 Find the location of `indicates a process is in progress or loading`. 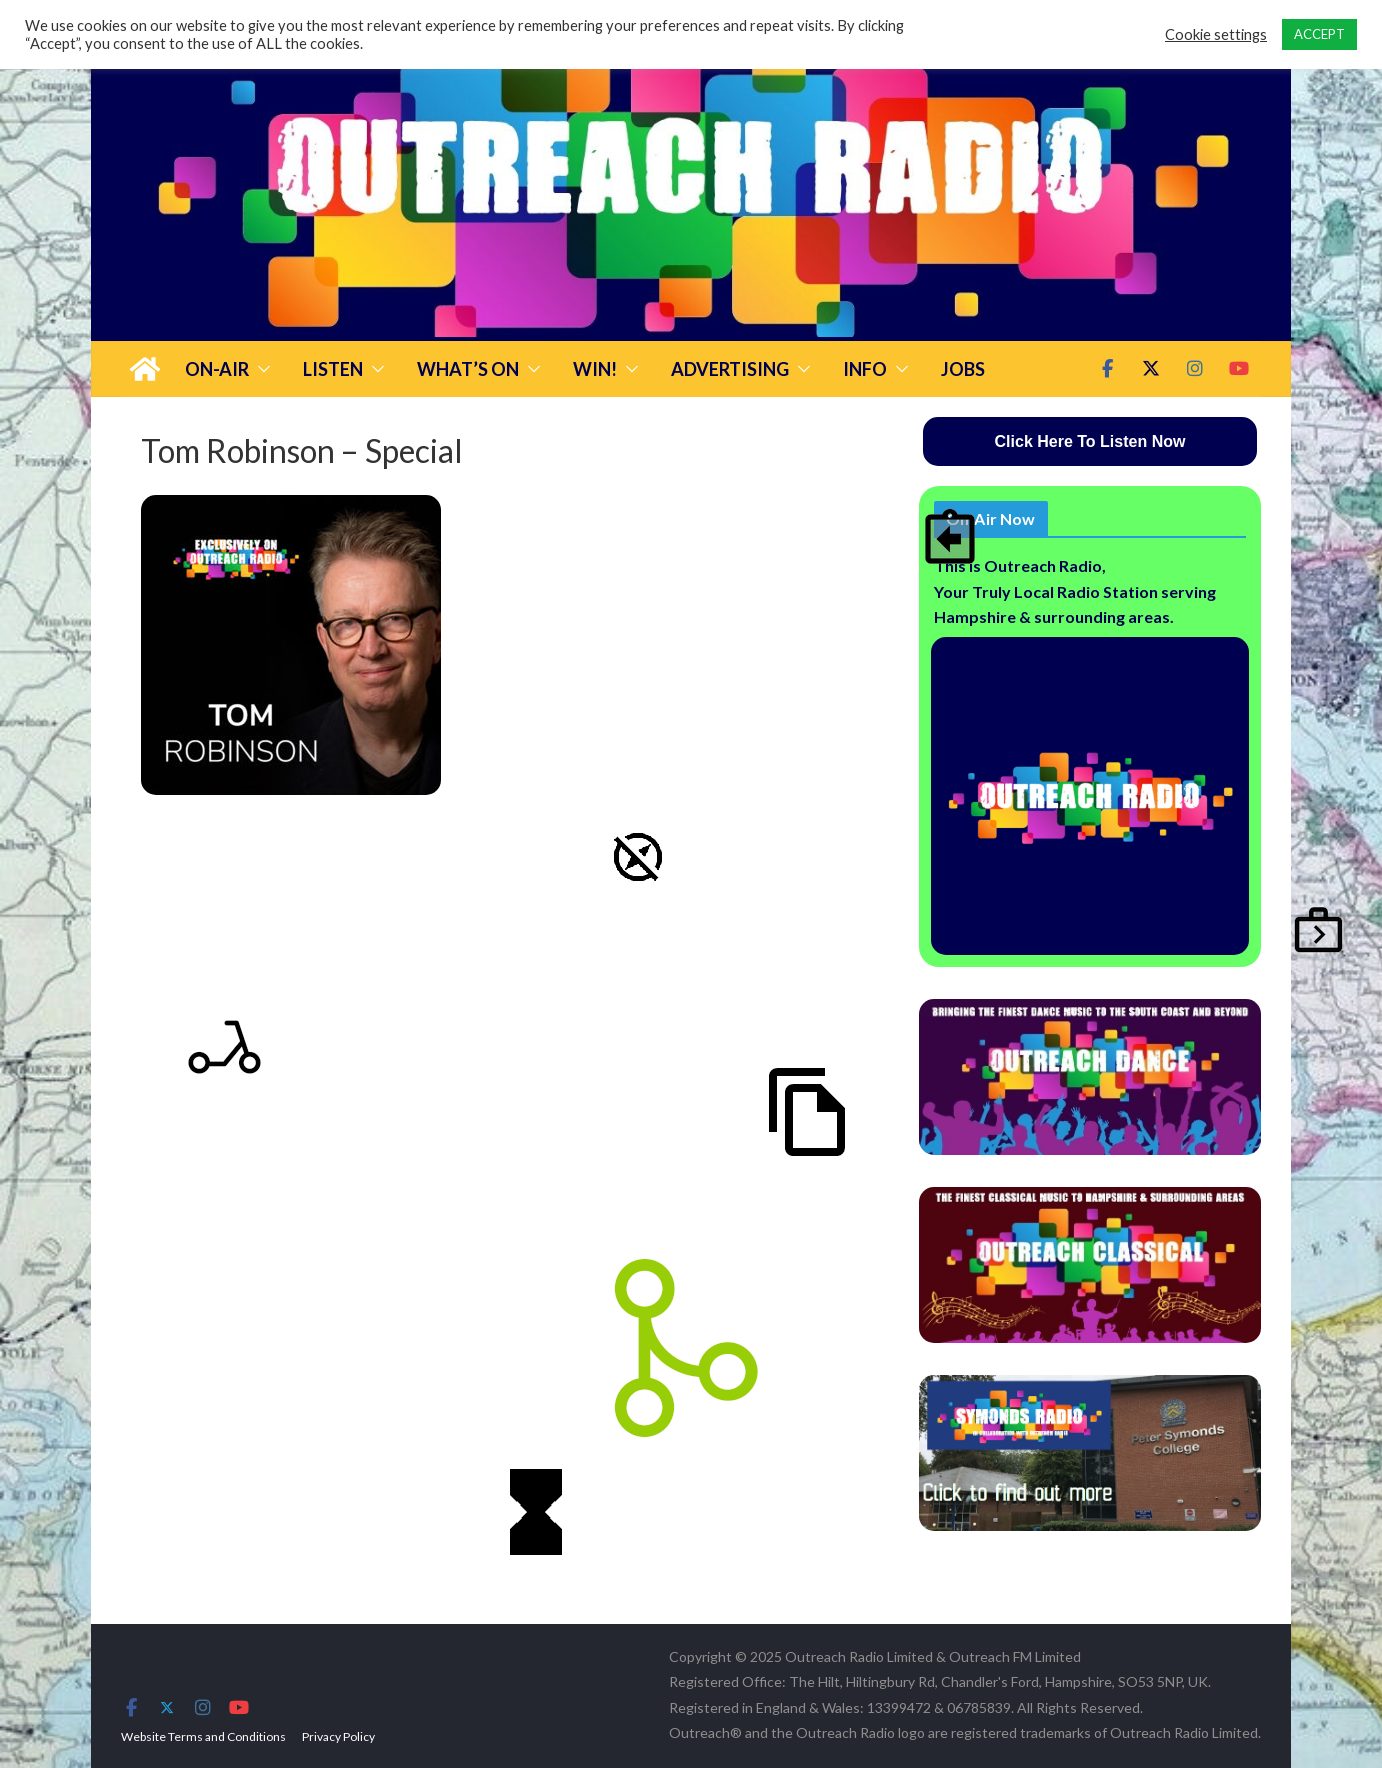

indicates a process is in progress or loading is located at coordinates (536, 1512).